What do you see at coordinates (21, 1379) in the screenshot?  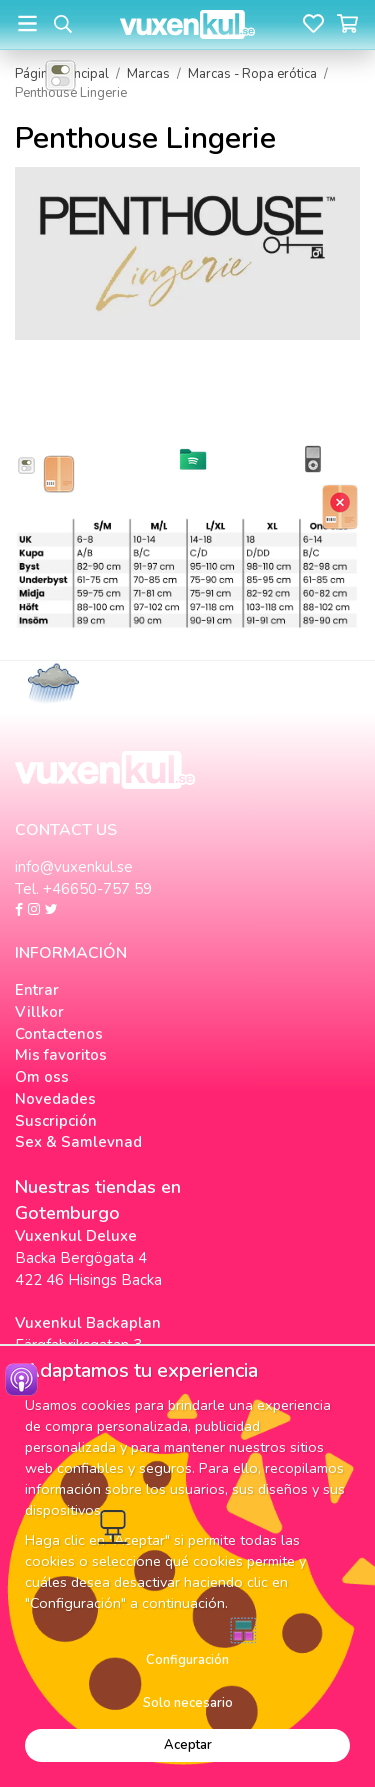 I see `open the podcasts app` at bounding box center [21, 1379].